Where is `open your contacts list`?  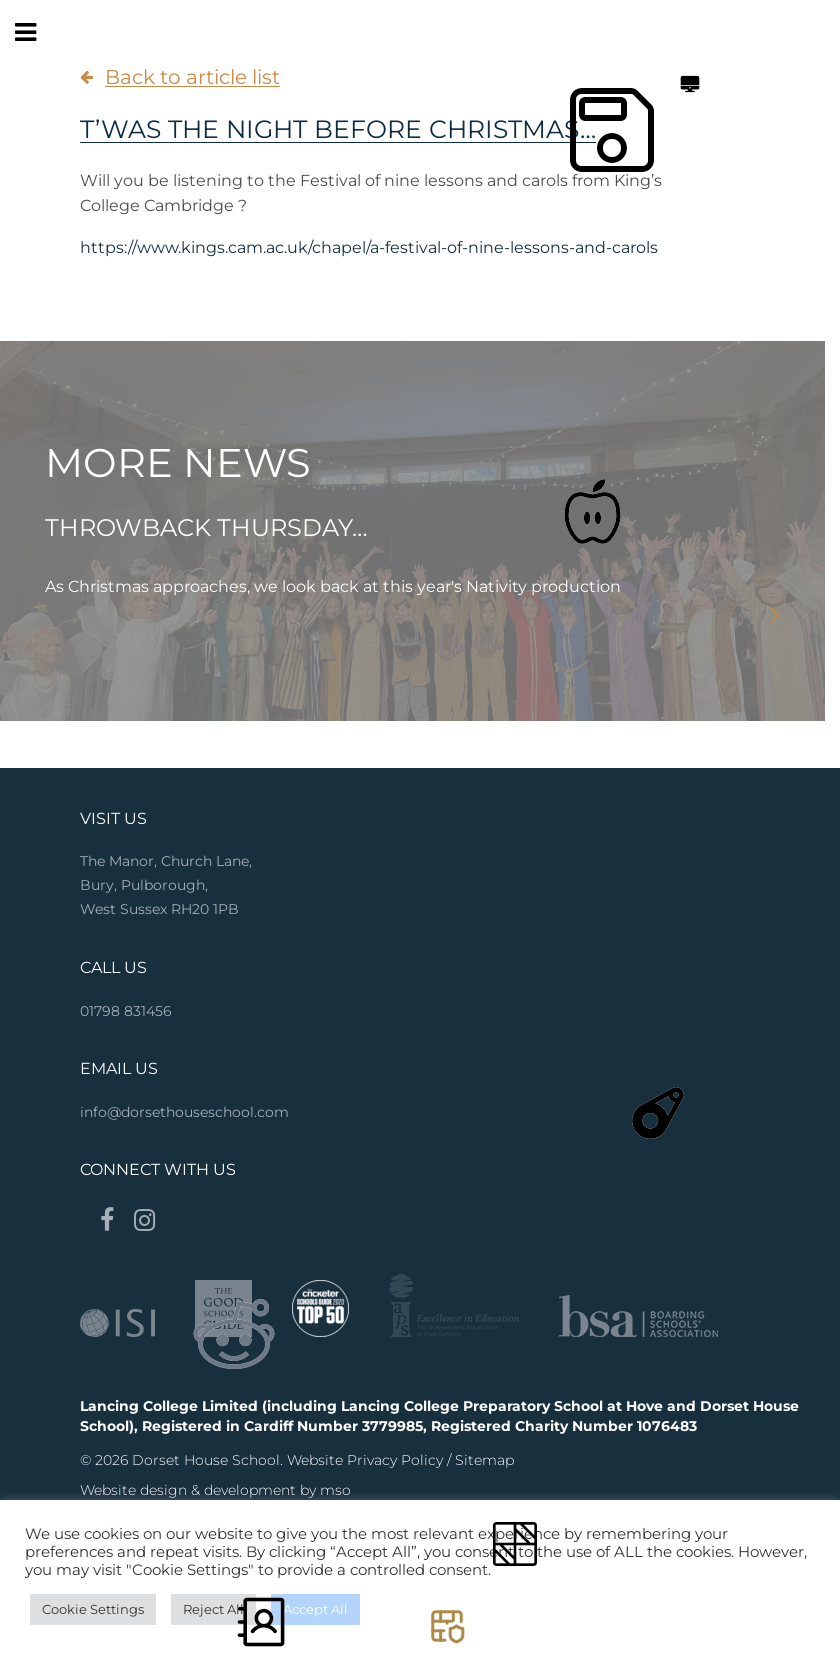 open your contacts list is located at coordinates (262, 1622).